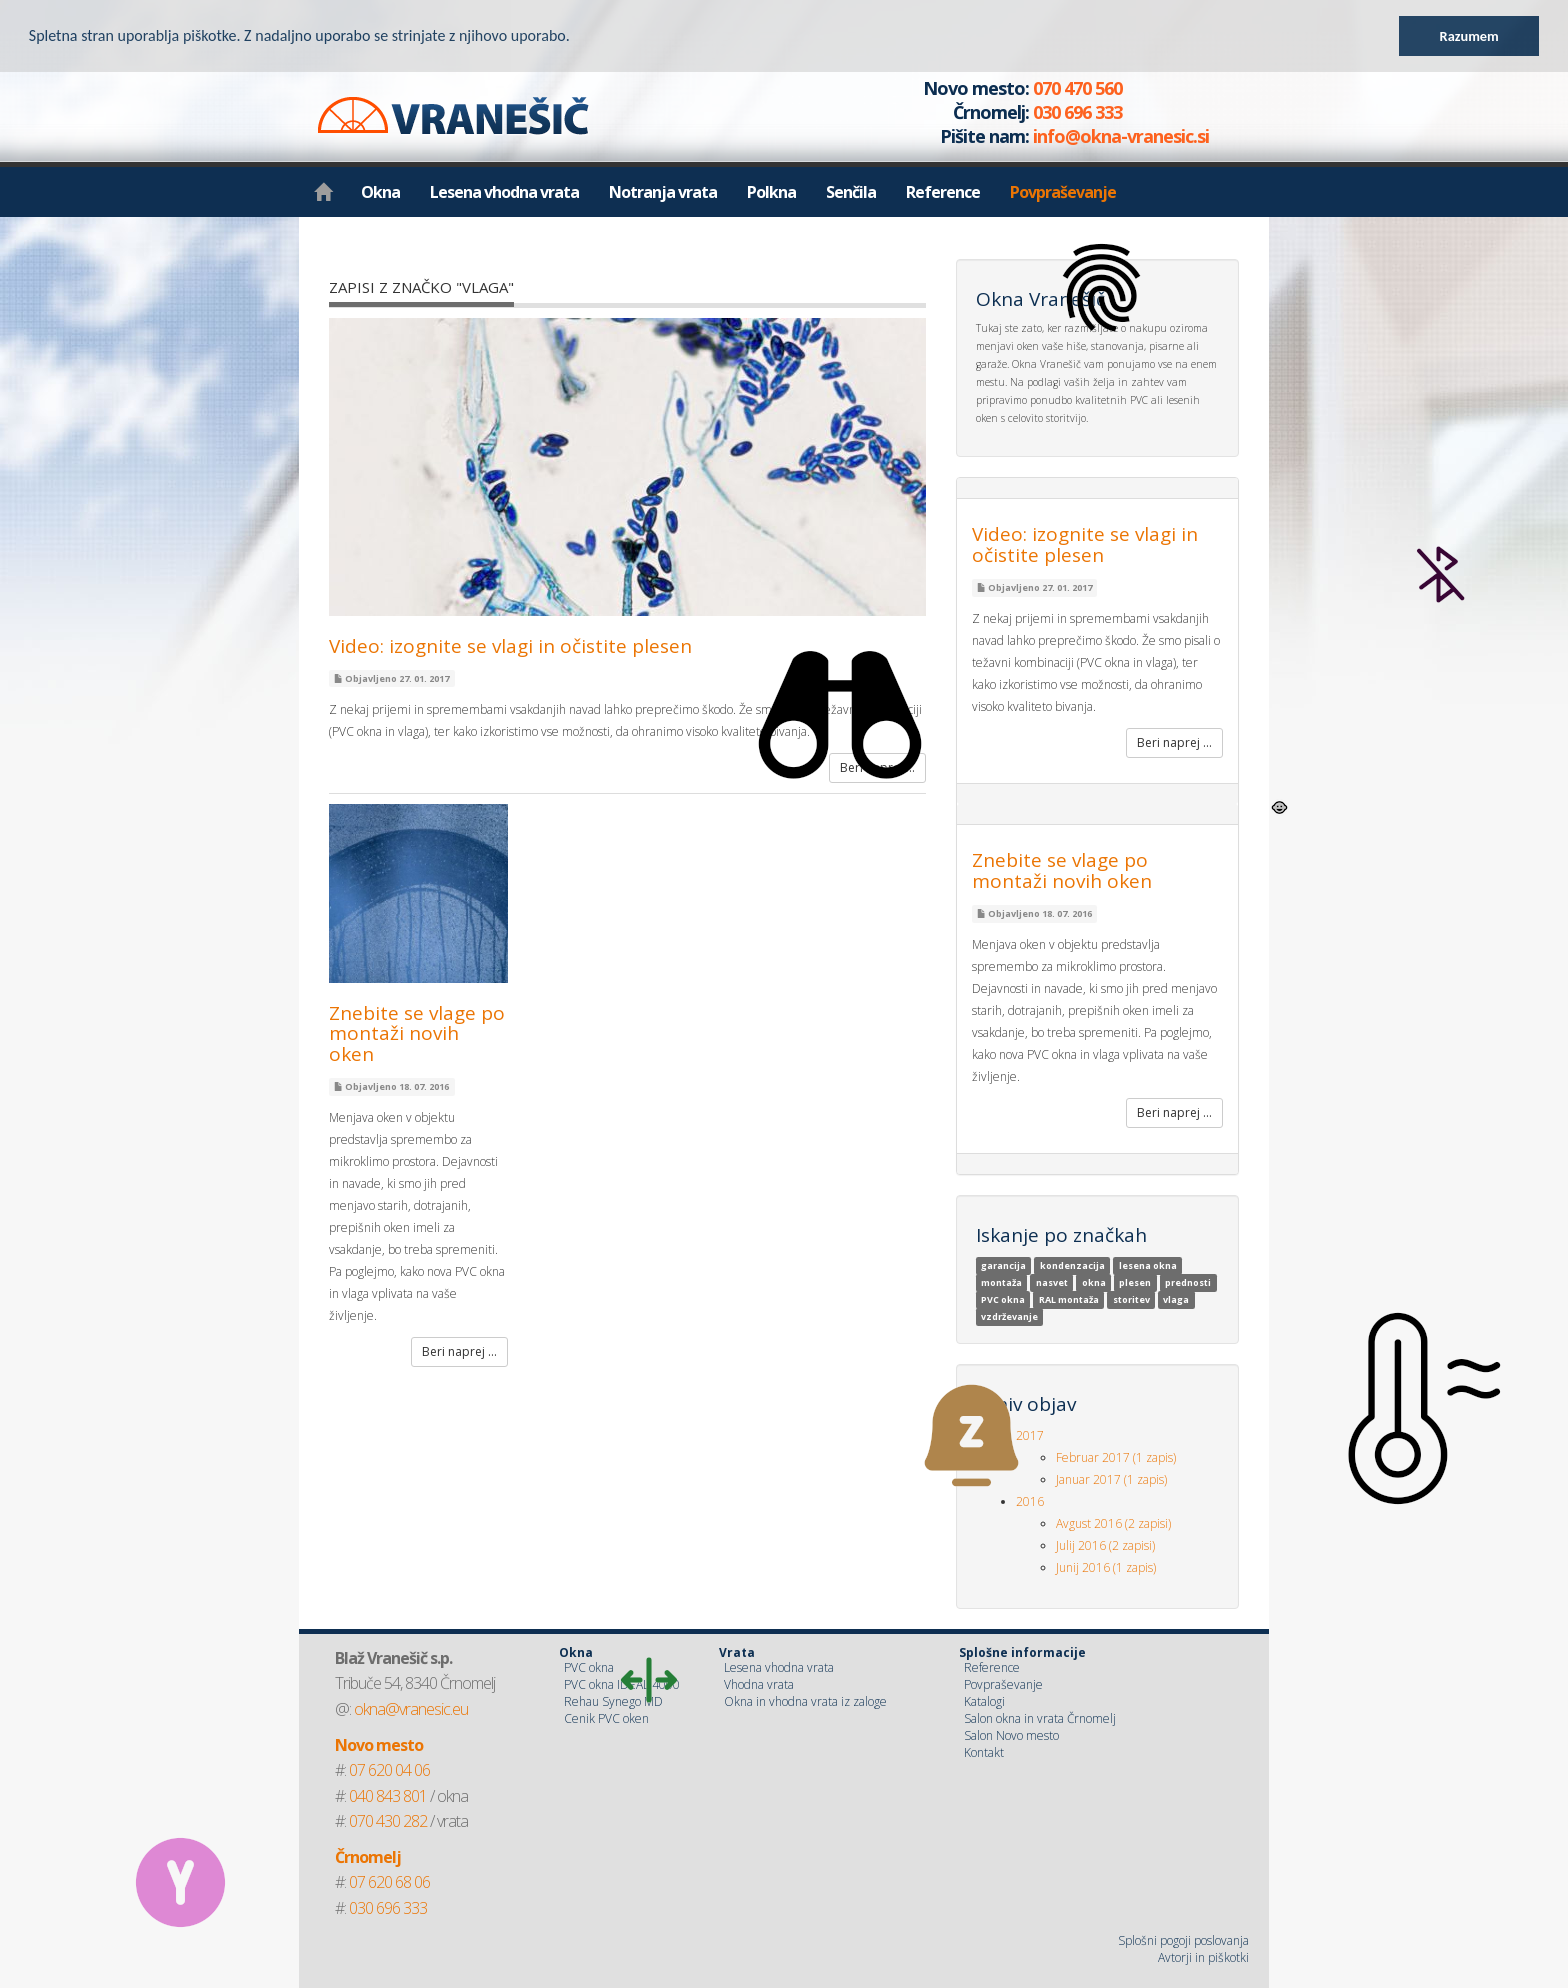 Image resolution: width=1568 pixels, height=1988 pixels. What do you see at coordinates (649, 1680) in the screenshot?
I see `expand content horizontally` at bounding box center [649, 1680].